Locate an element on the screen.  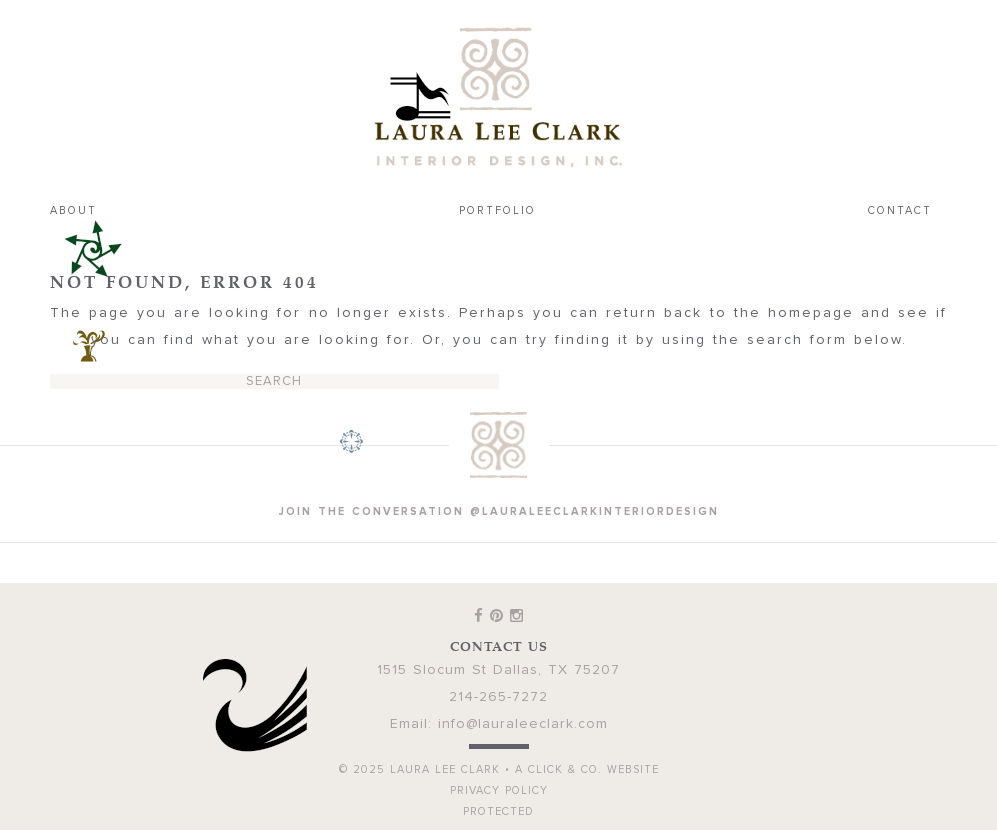
indicates chaos or randomness effect is located at coordinates (93, 249).